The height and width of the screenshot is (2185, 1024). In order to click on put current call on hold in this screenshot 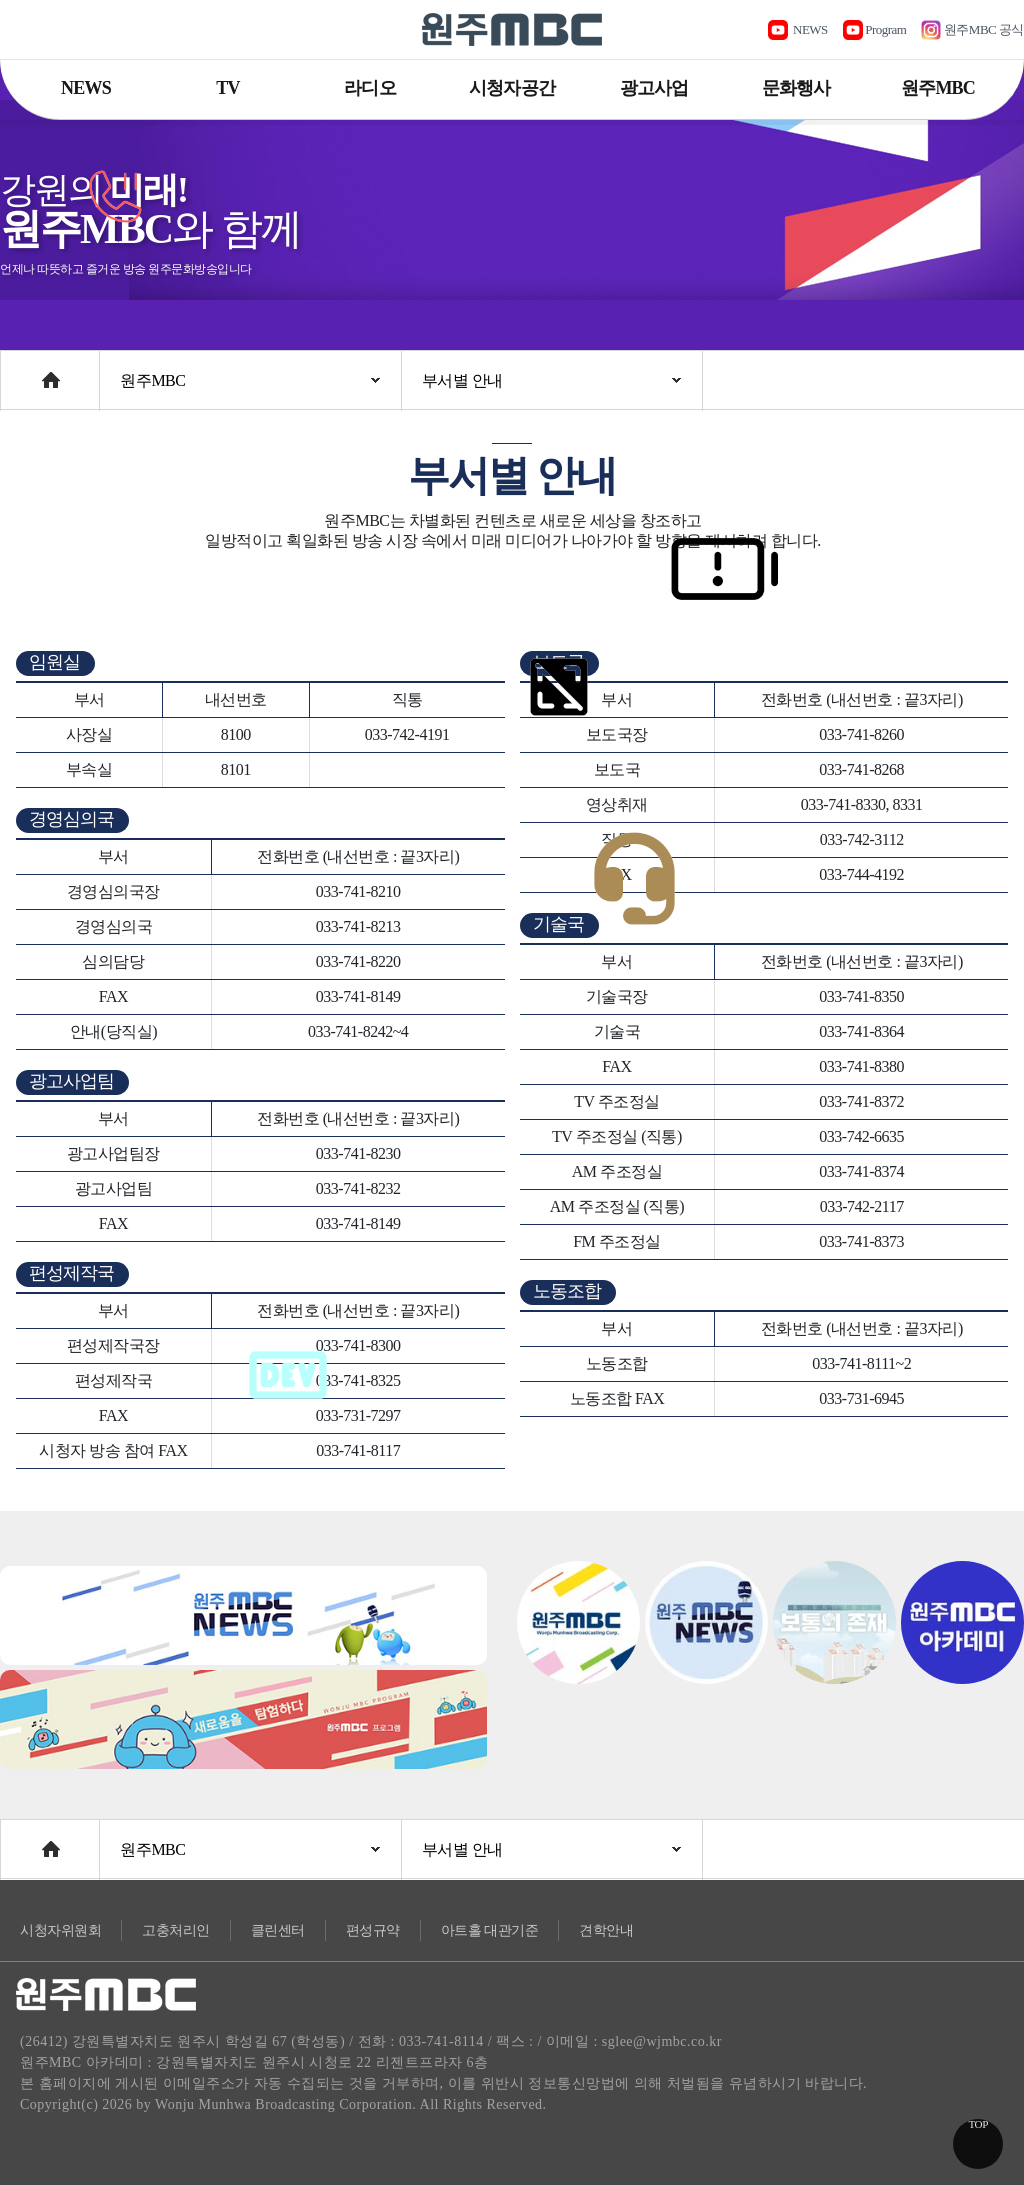, I will do `click(116, 195)`.